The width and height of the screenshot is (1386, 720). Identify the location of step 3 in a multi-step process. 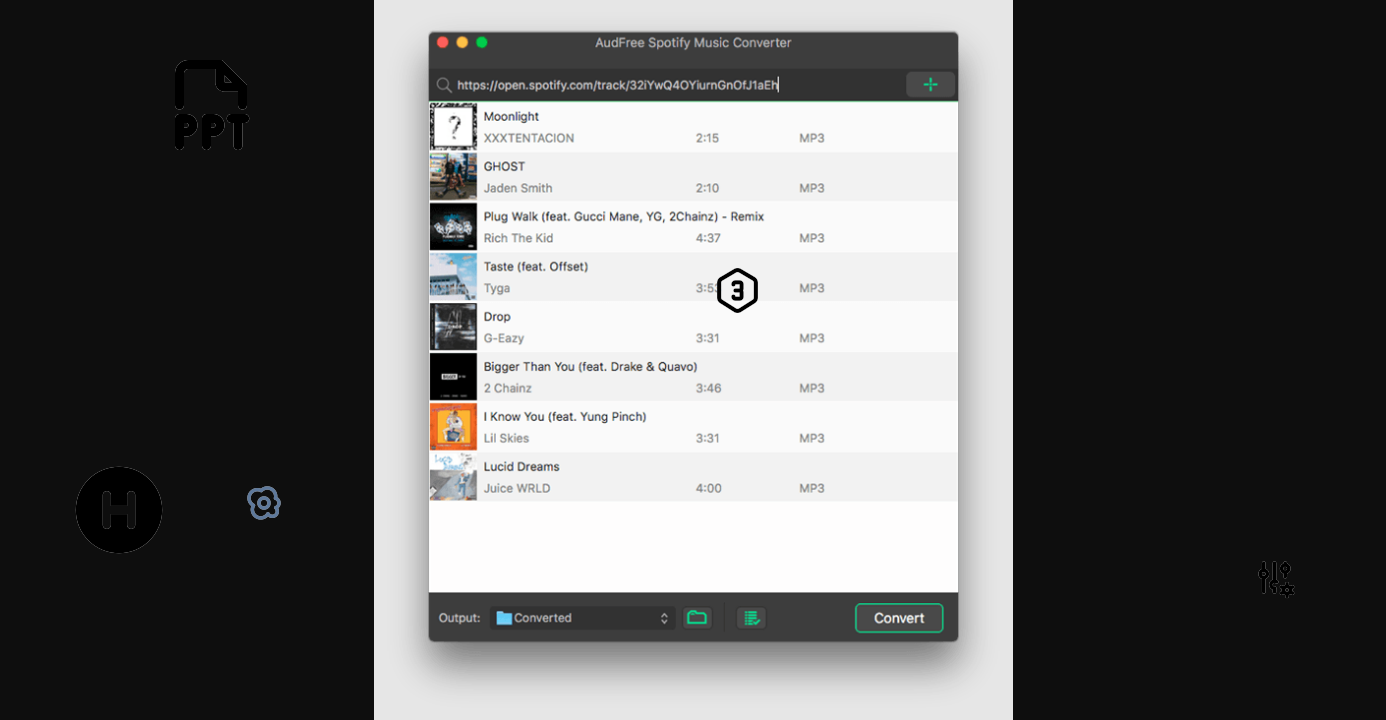
(737, 290).